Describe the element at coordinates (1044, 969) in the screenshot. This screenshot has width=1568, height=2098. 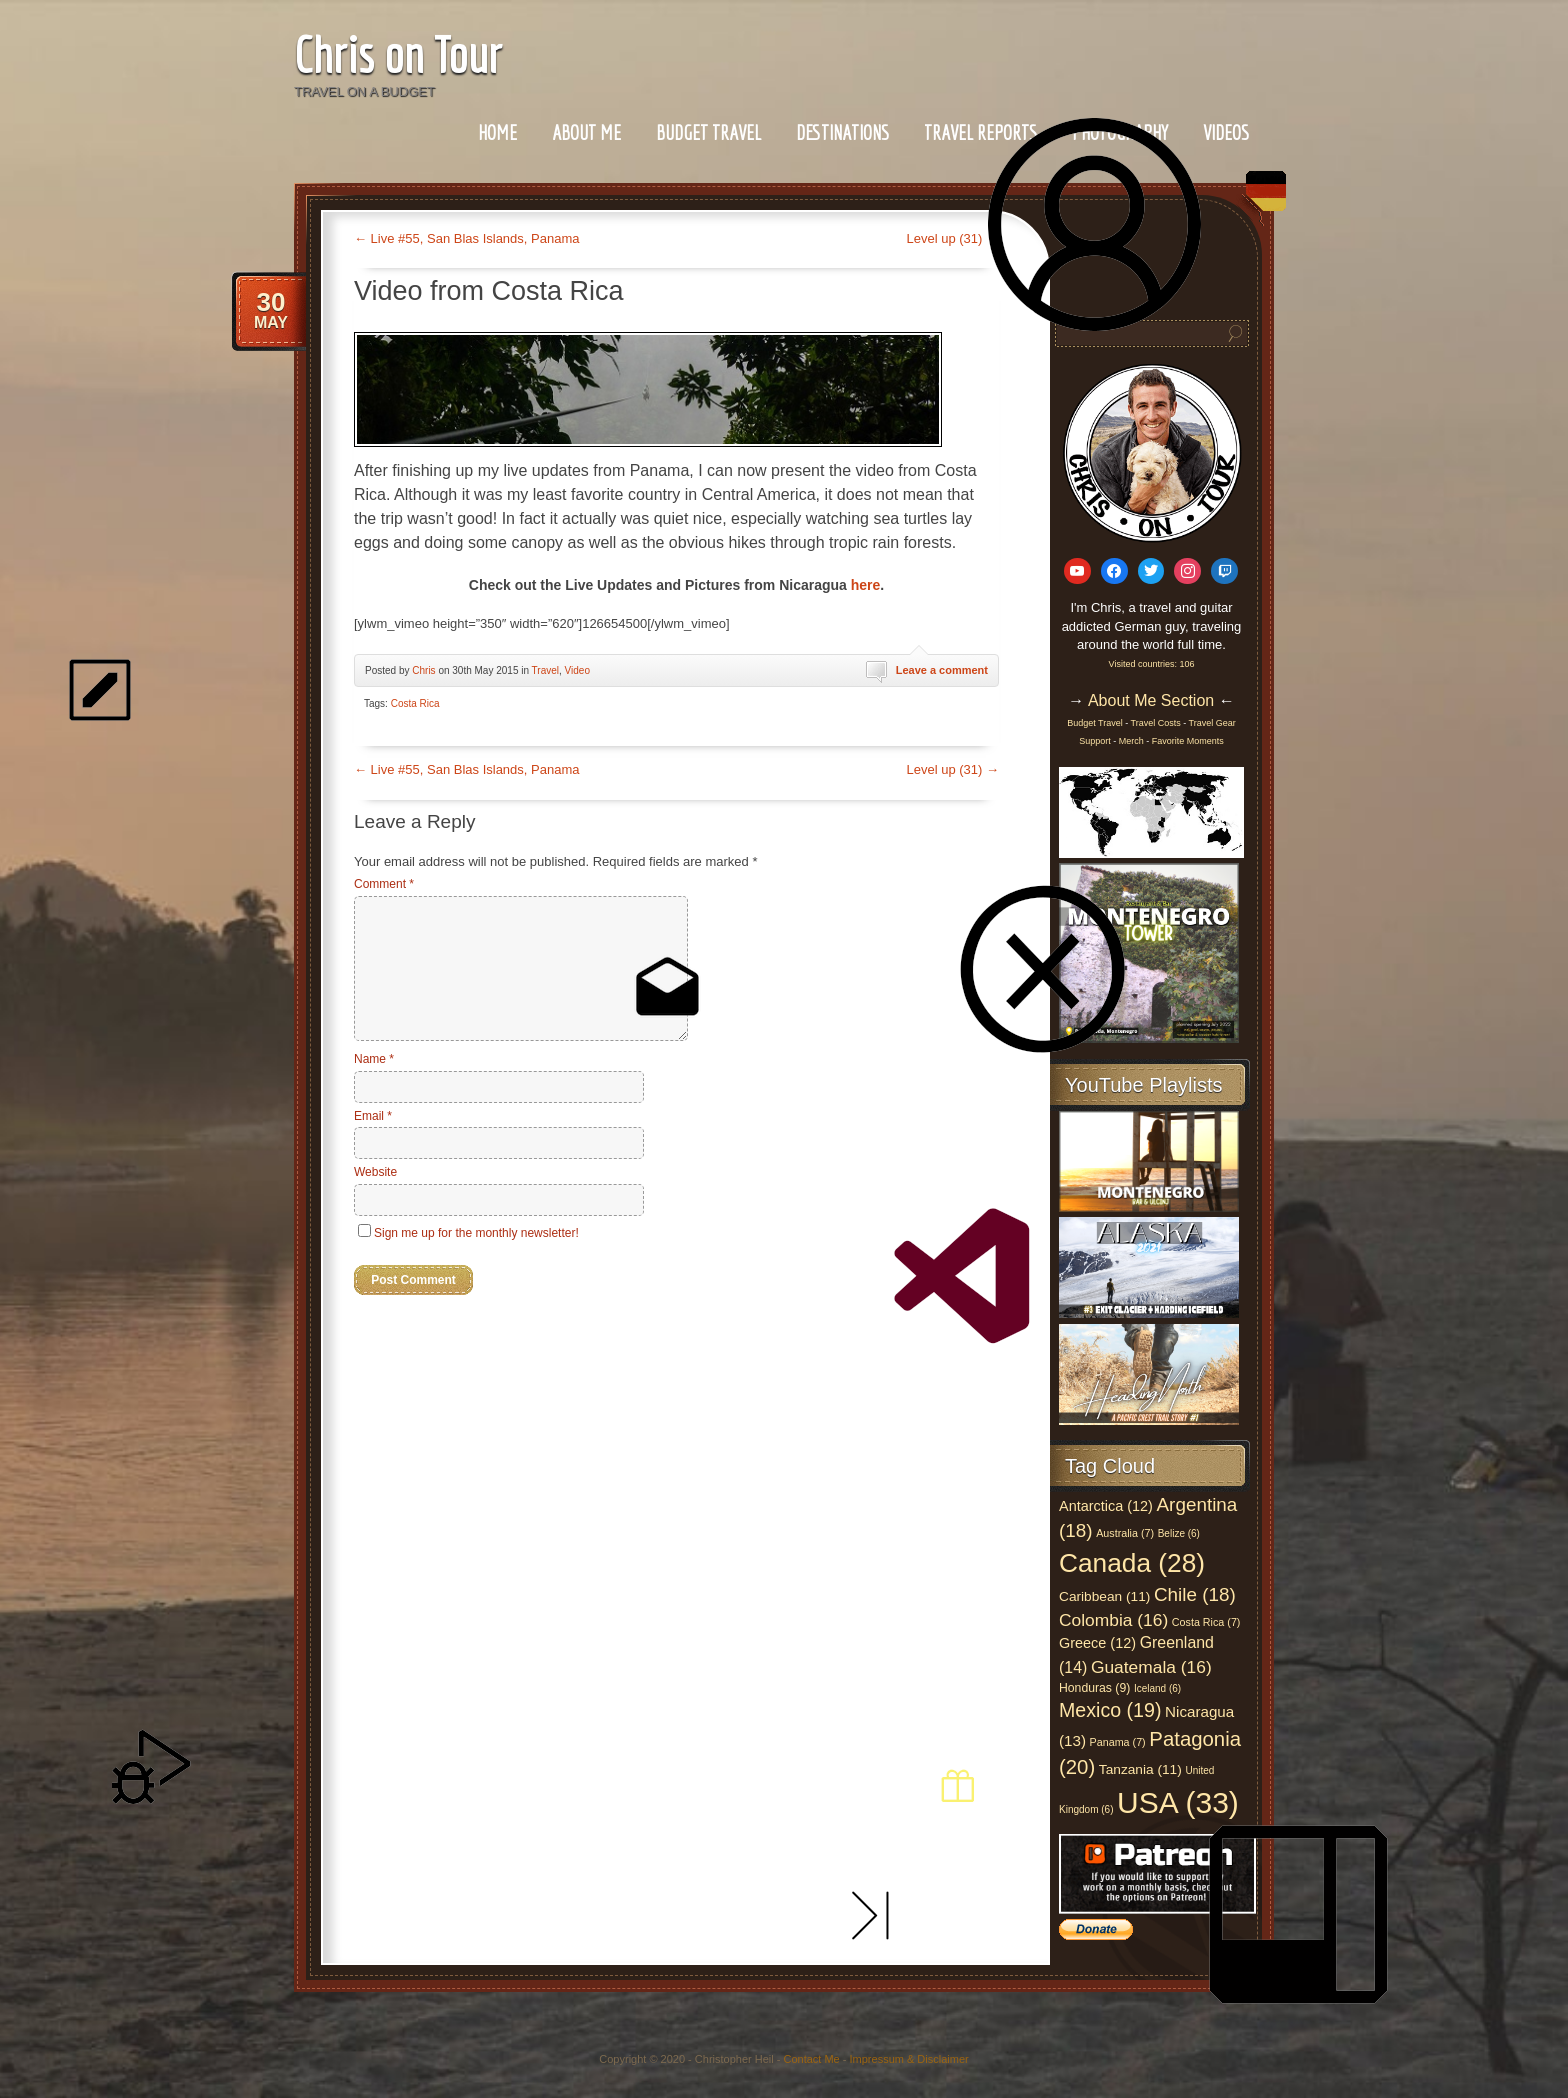
I see `indicates an error or failed action` at that location.